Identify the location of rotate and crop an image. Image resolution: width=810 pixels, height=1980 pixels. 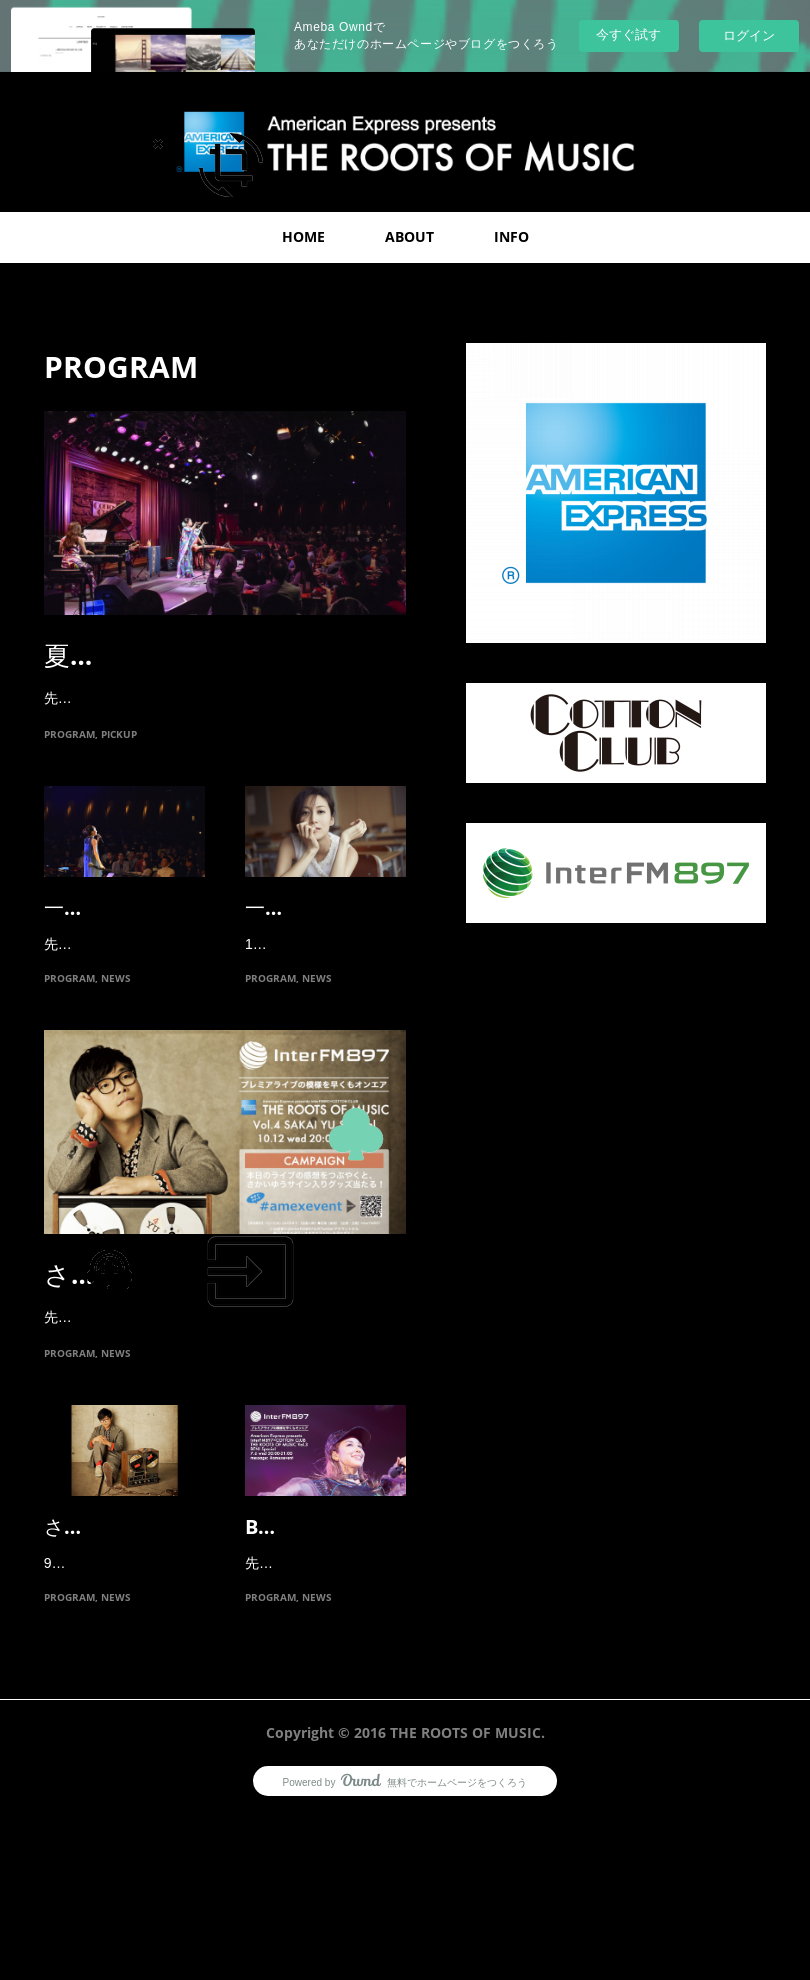
(231, 165).